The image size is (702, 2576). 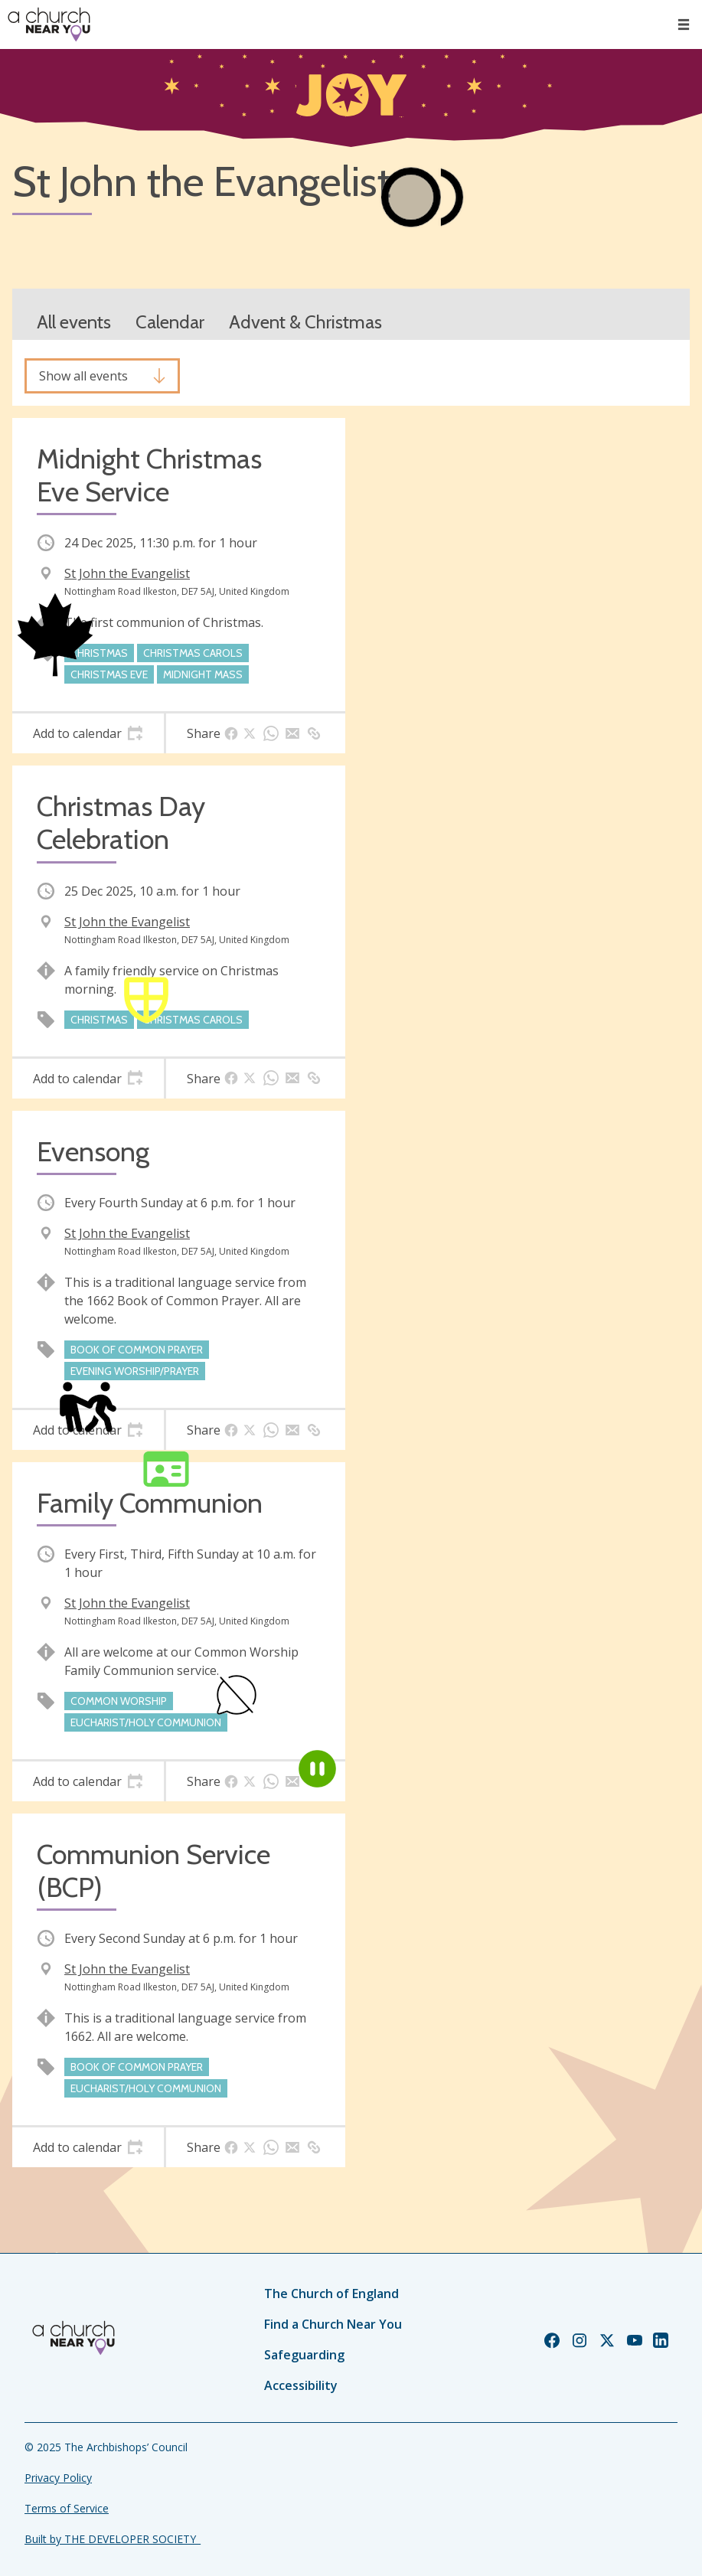 What do you see at coordinates (55, 635) in the screenshot?
I see `represents Canada or Canadian content` at bounding box center [55, 635].